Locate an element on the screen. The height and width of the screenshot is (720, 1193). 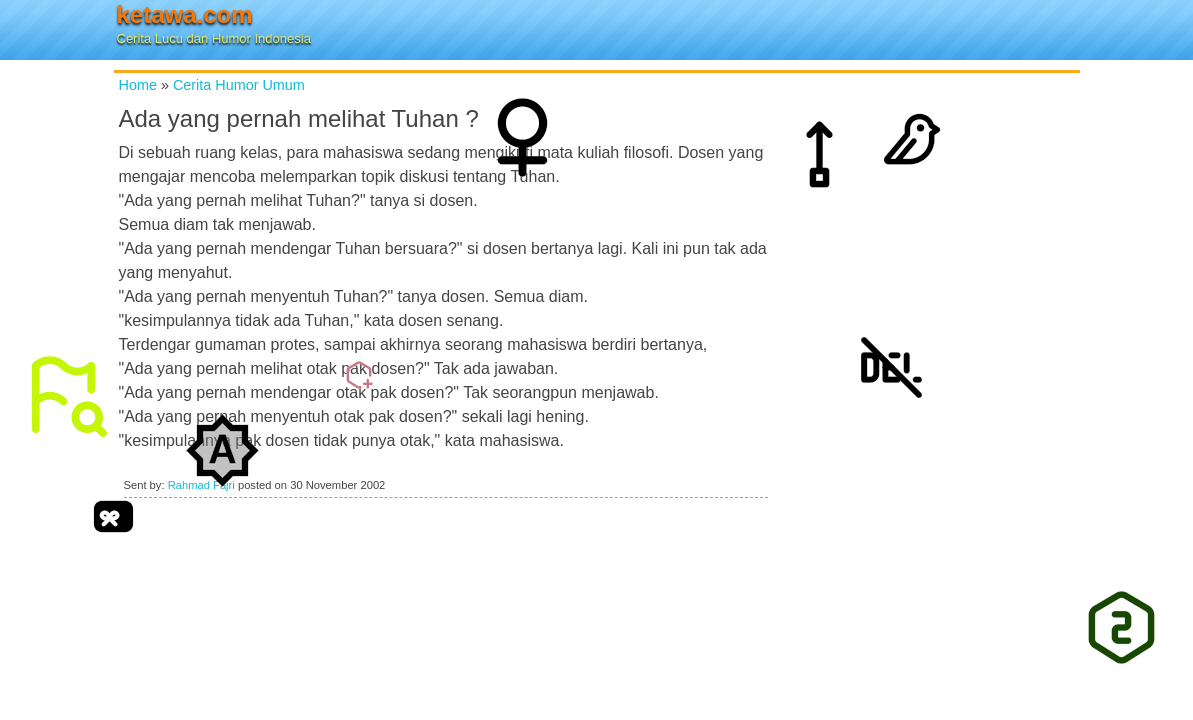
search flagged items is located at coordinates (63, 393).